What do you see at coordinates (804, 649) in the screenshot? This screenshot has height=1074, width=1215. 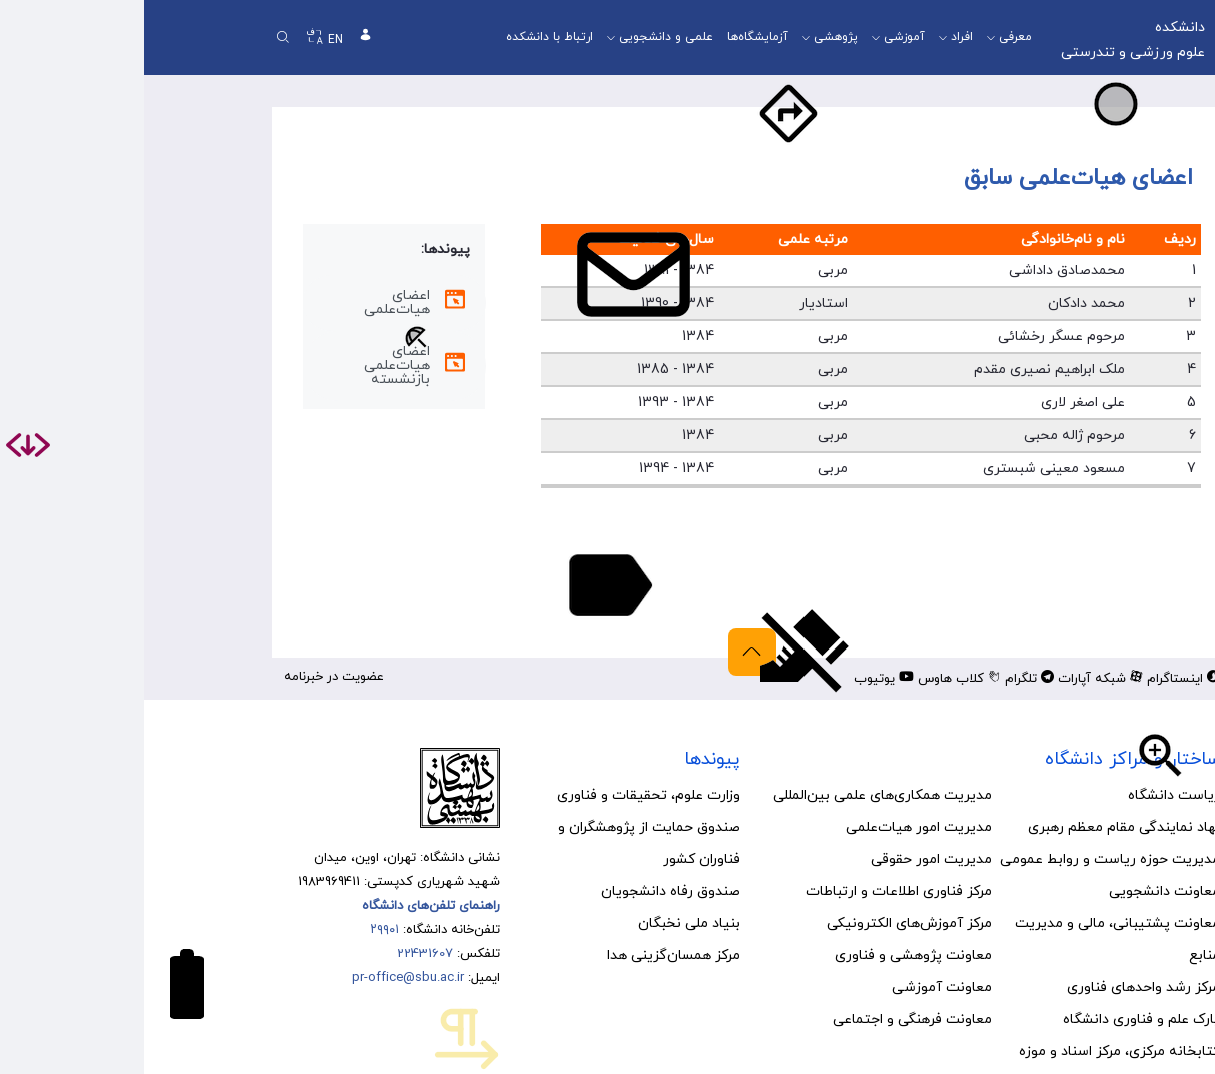 I see `indicates a restricted area where walking is prohibited` at bounding box center [804, 649].